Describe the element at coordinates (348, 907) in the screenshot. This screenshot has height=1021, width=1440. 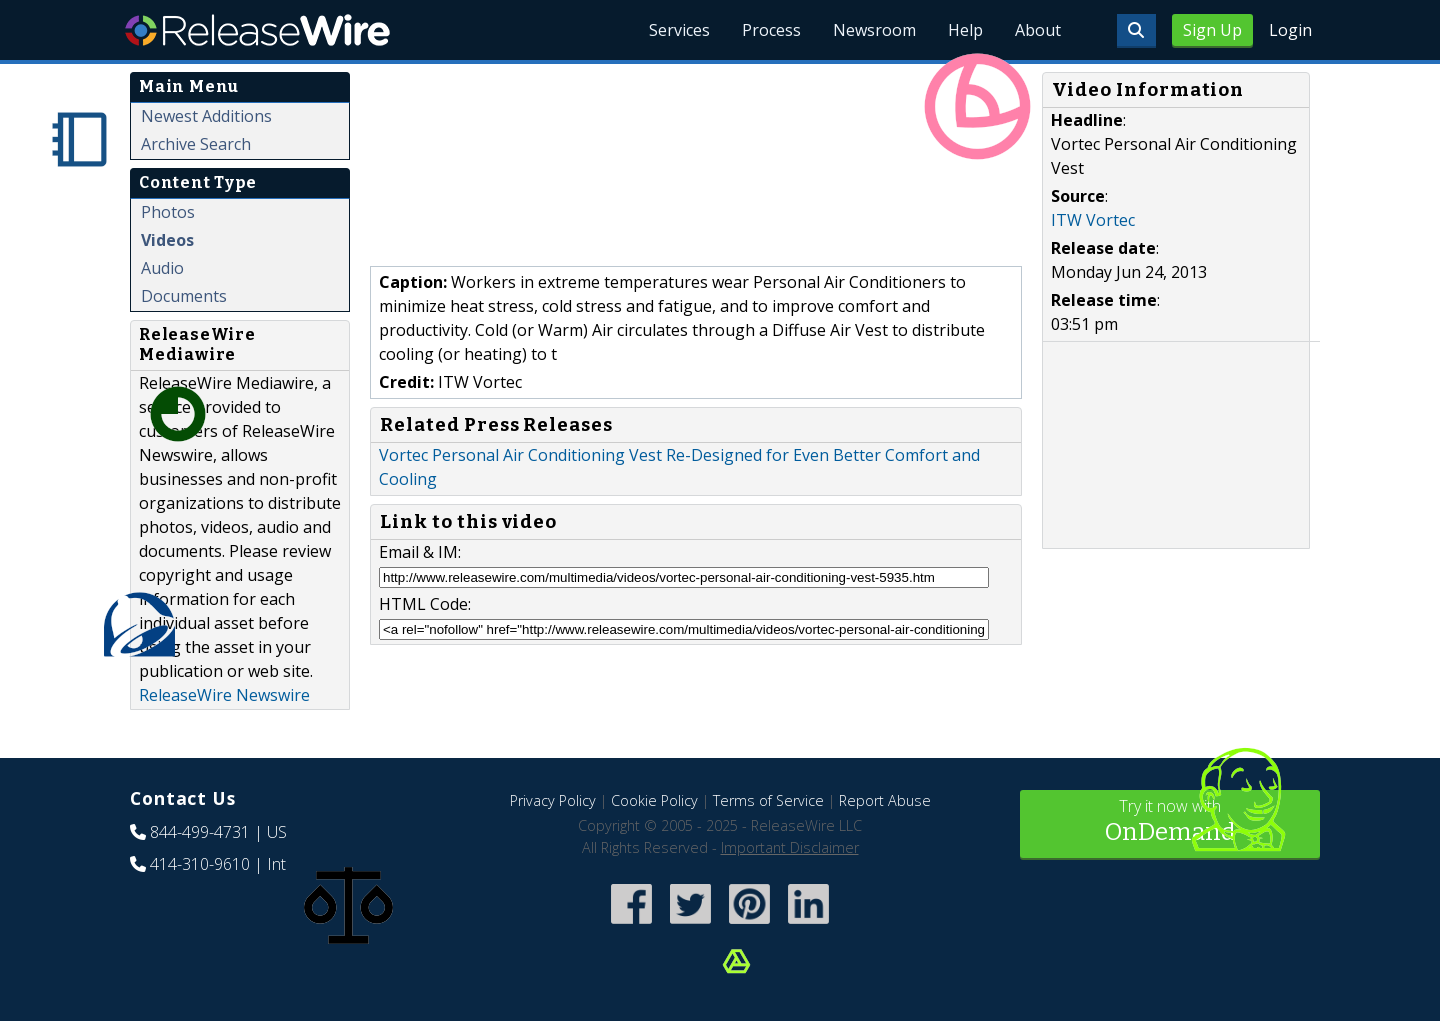
I see `access legal or terms of service information` at that location.